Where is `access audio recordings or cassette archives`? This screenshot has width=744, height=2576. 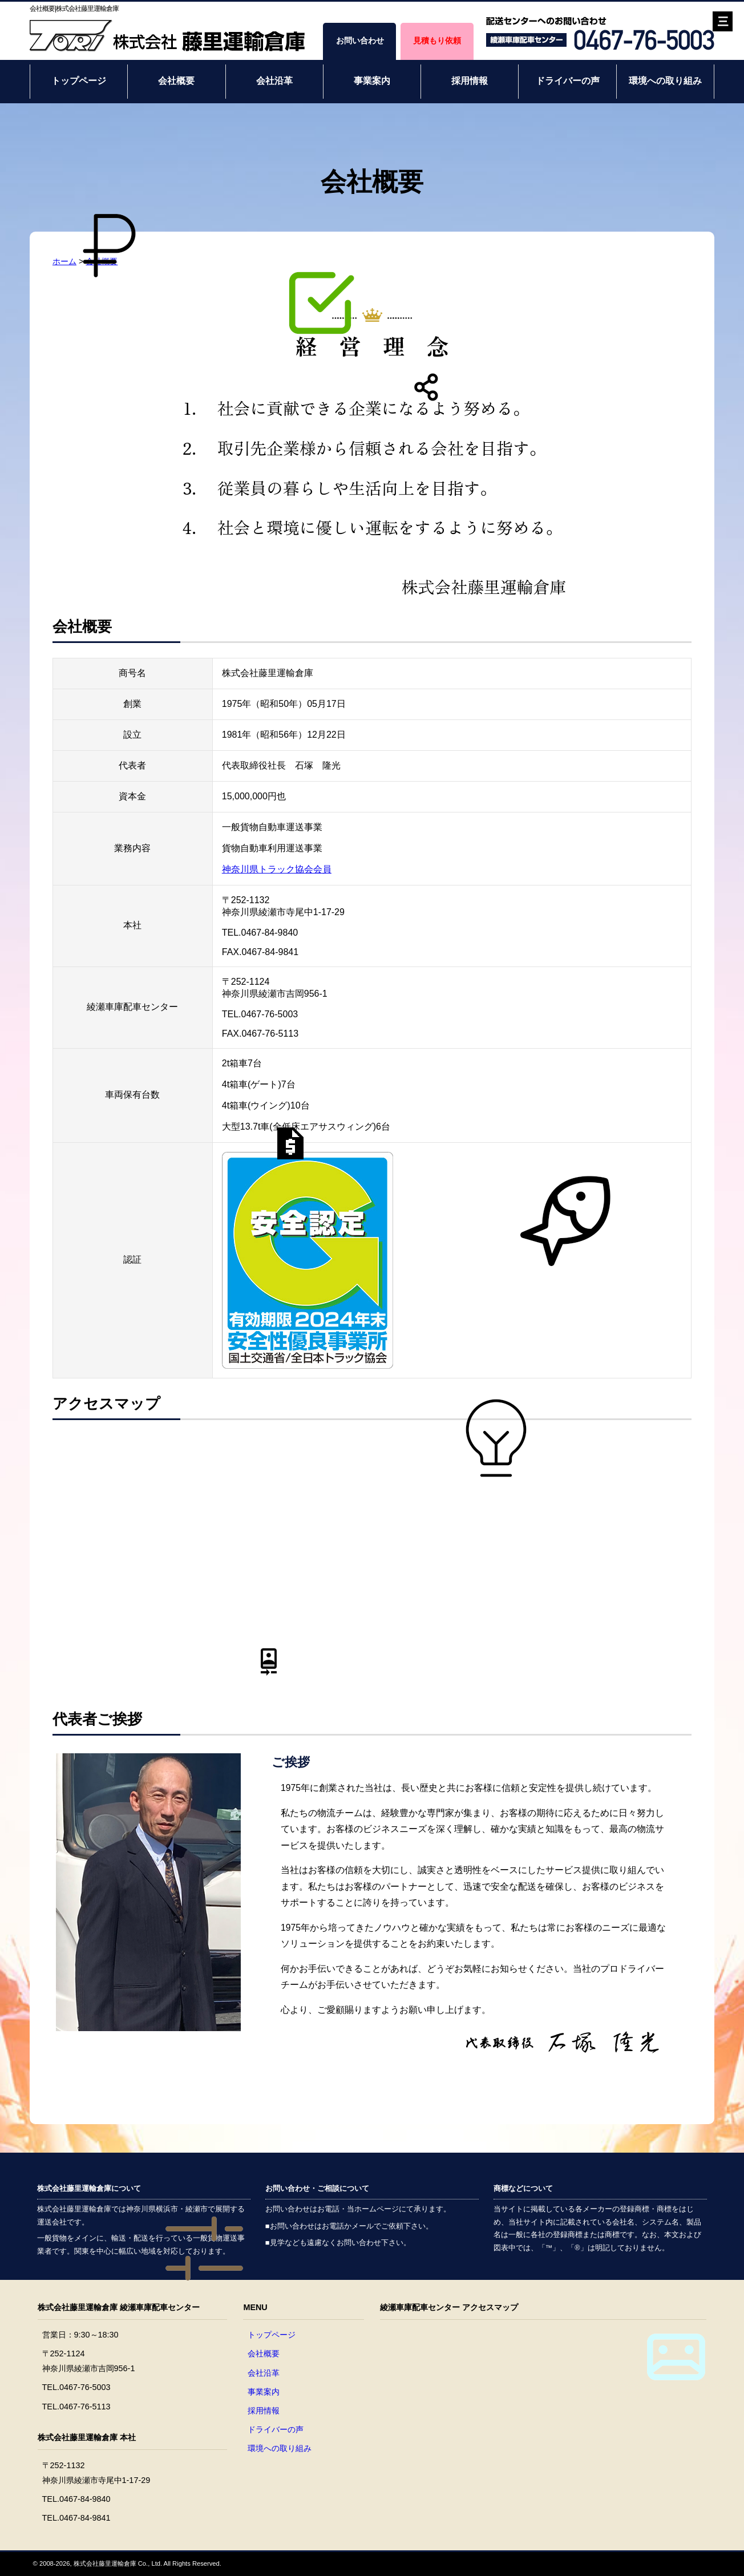 access audio recordings or cassette archives is located at coordinates (676, 2357).